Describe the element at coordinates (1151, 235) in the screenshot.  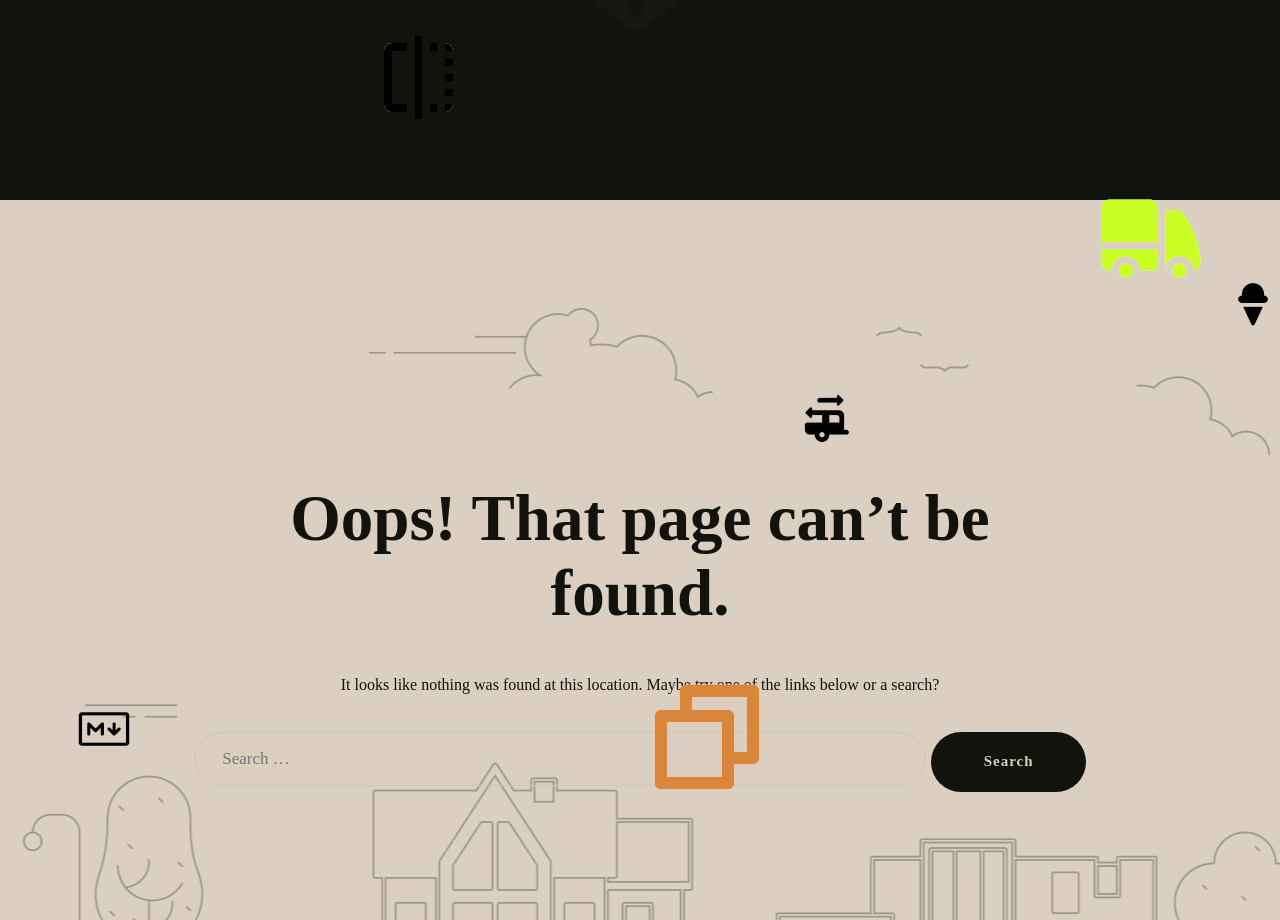
I see `track your delivery status` at that location.